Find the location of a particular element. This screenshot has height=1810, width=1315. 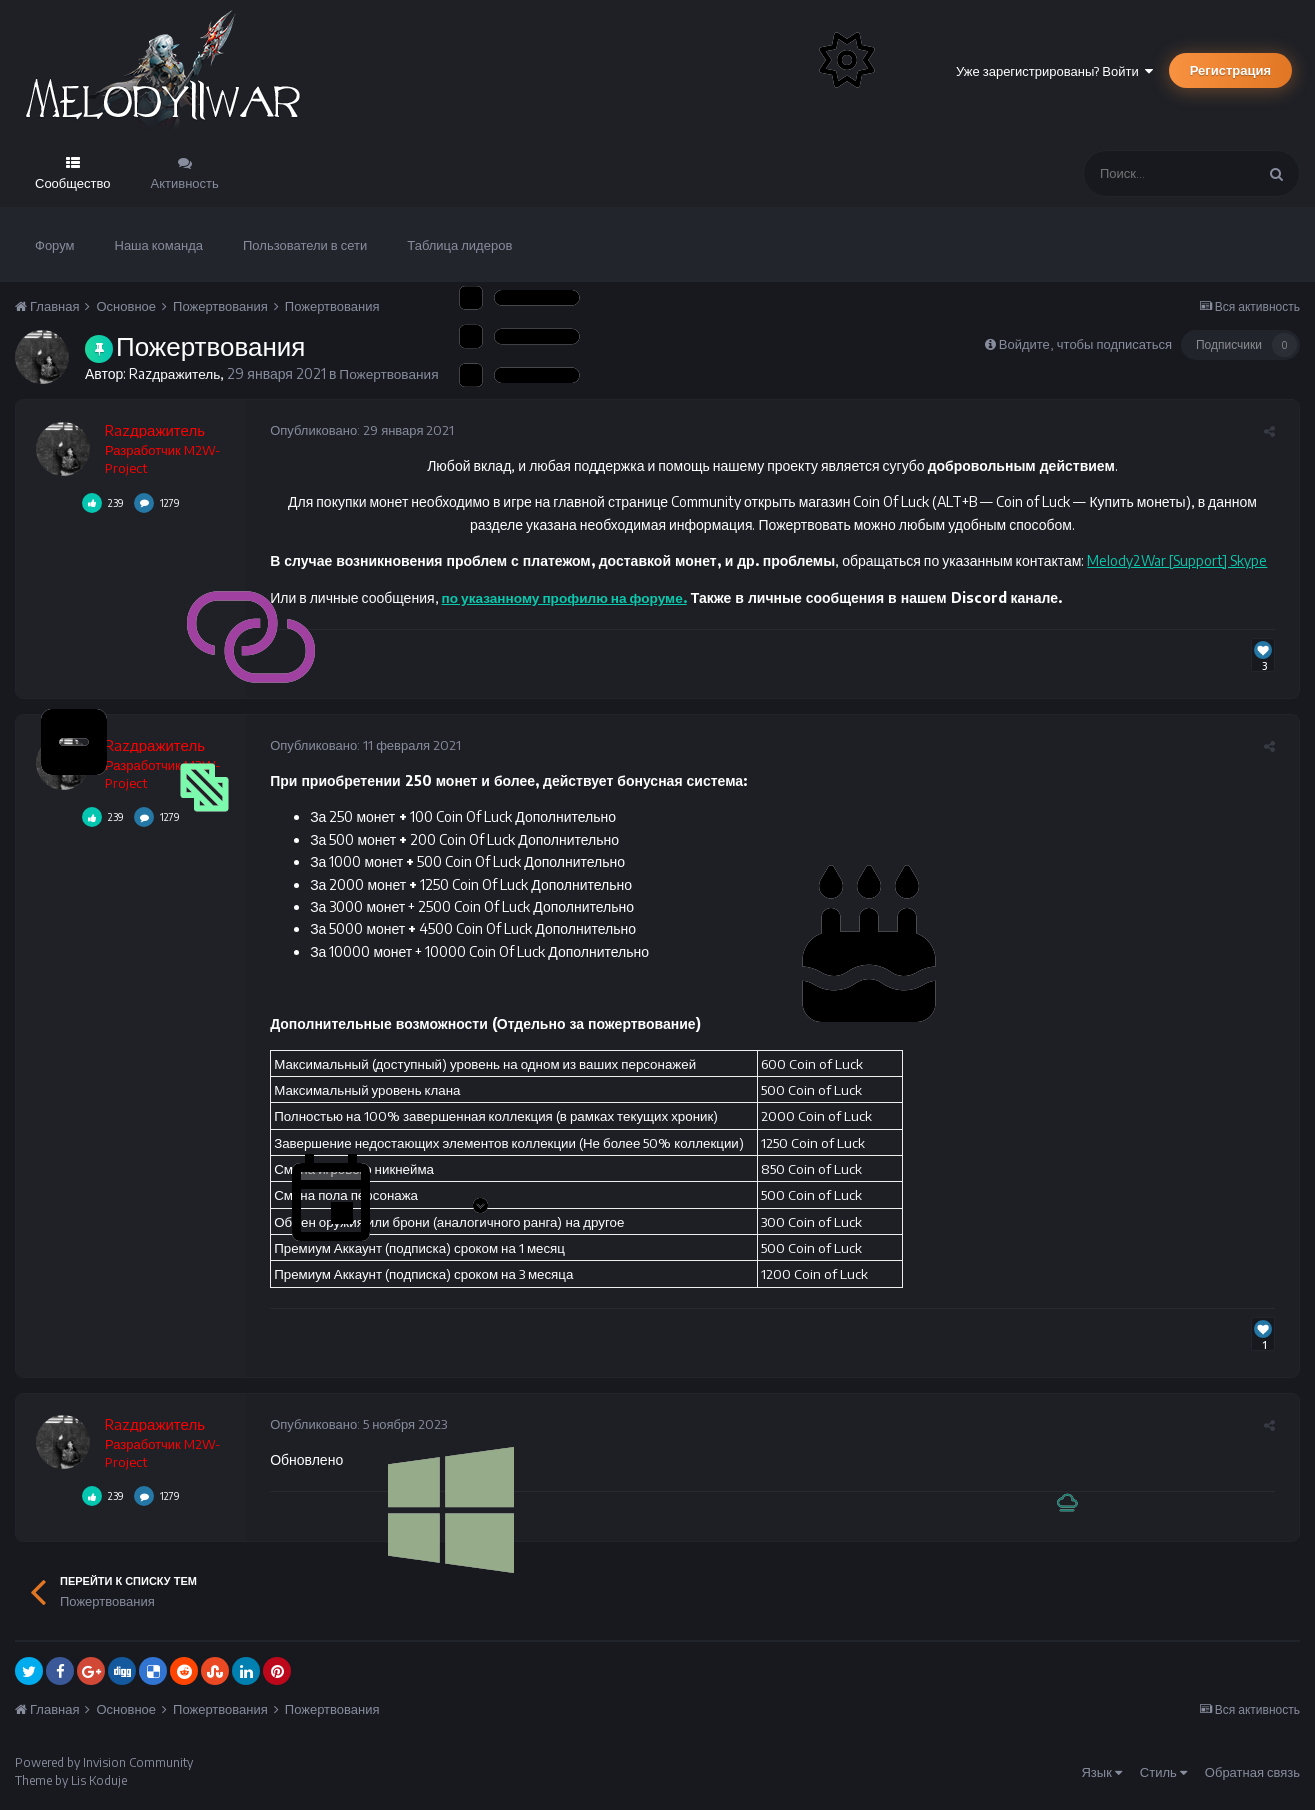

remove or delete an item is located at coordinates (74, 742).